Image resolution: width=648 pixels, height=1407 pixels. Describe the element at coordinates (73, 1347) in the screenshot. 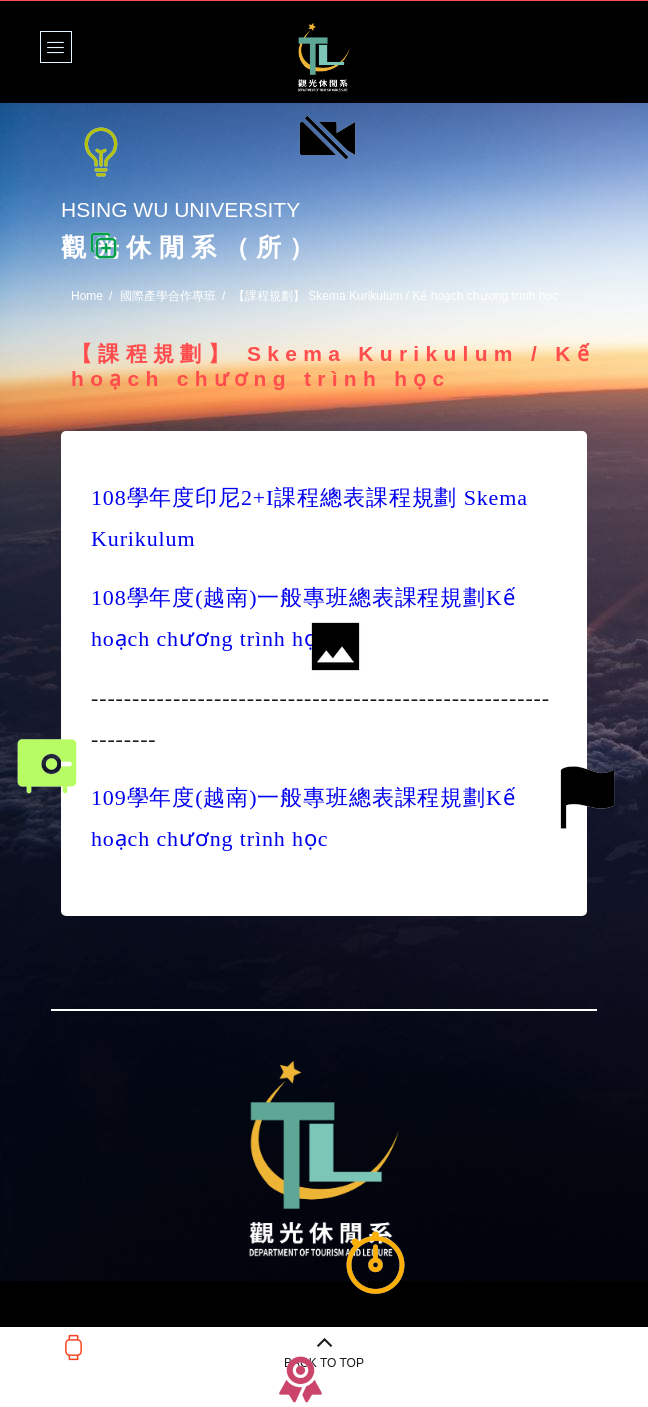

I see `access smartwatch settings or connectivity` at that location.